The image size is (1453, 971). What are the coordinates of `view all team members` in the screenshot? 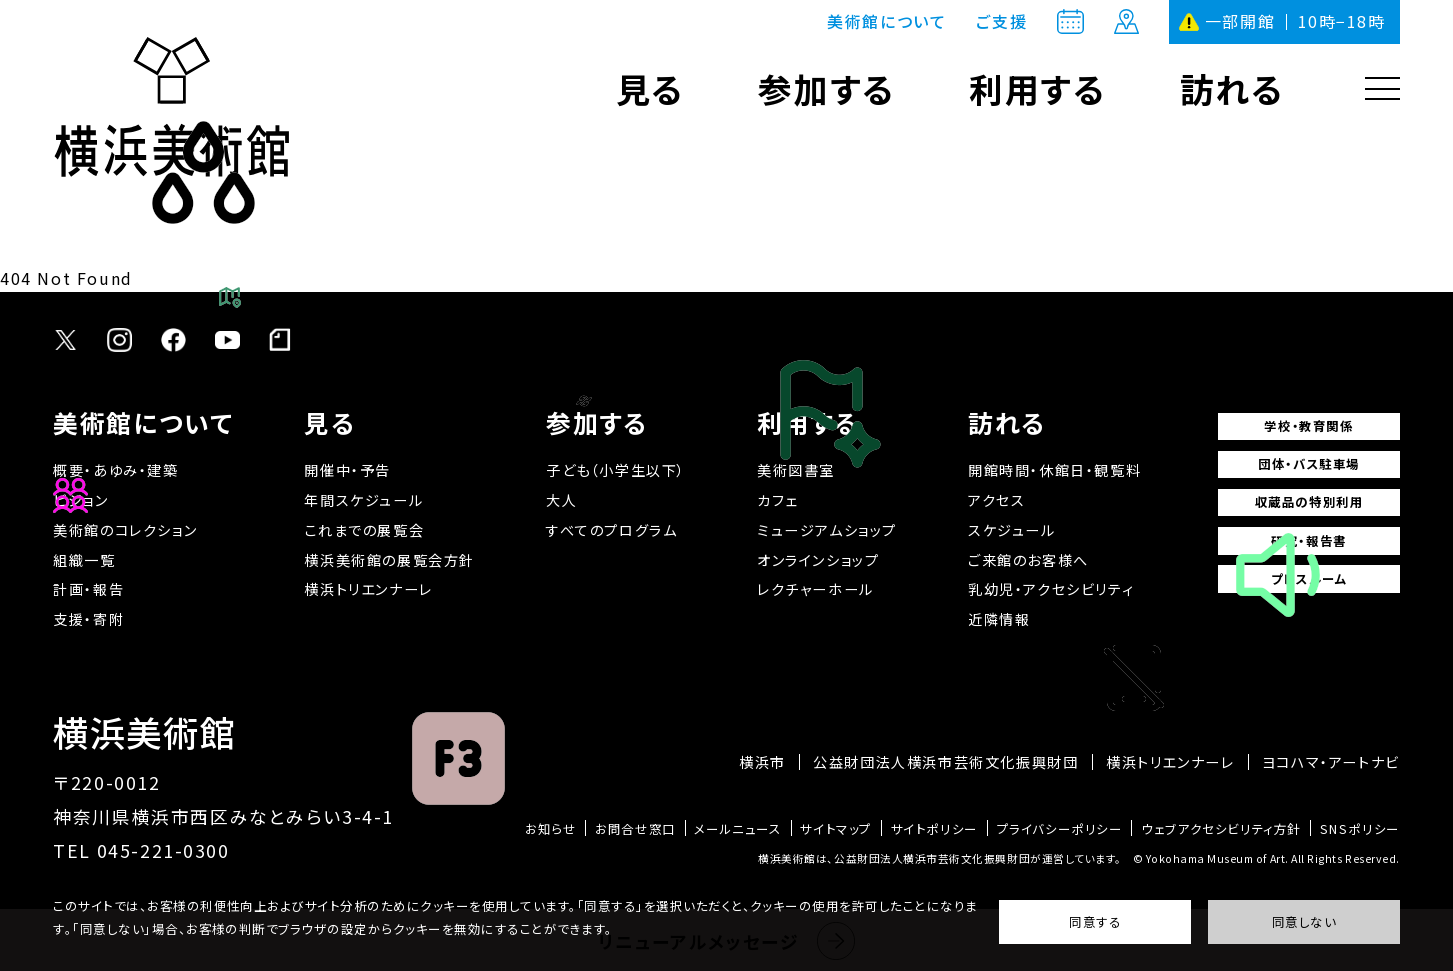 It's located at (70, 495).